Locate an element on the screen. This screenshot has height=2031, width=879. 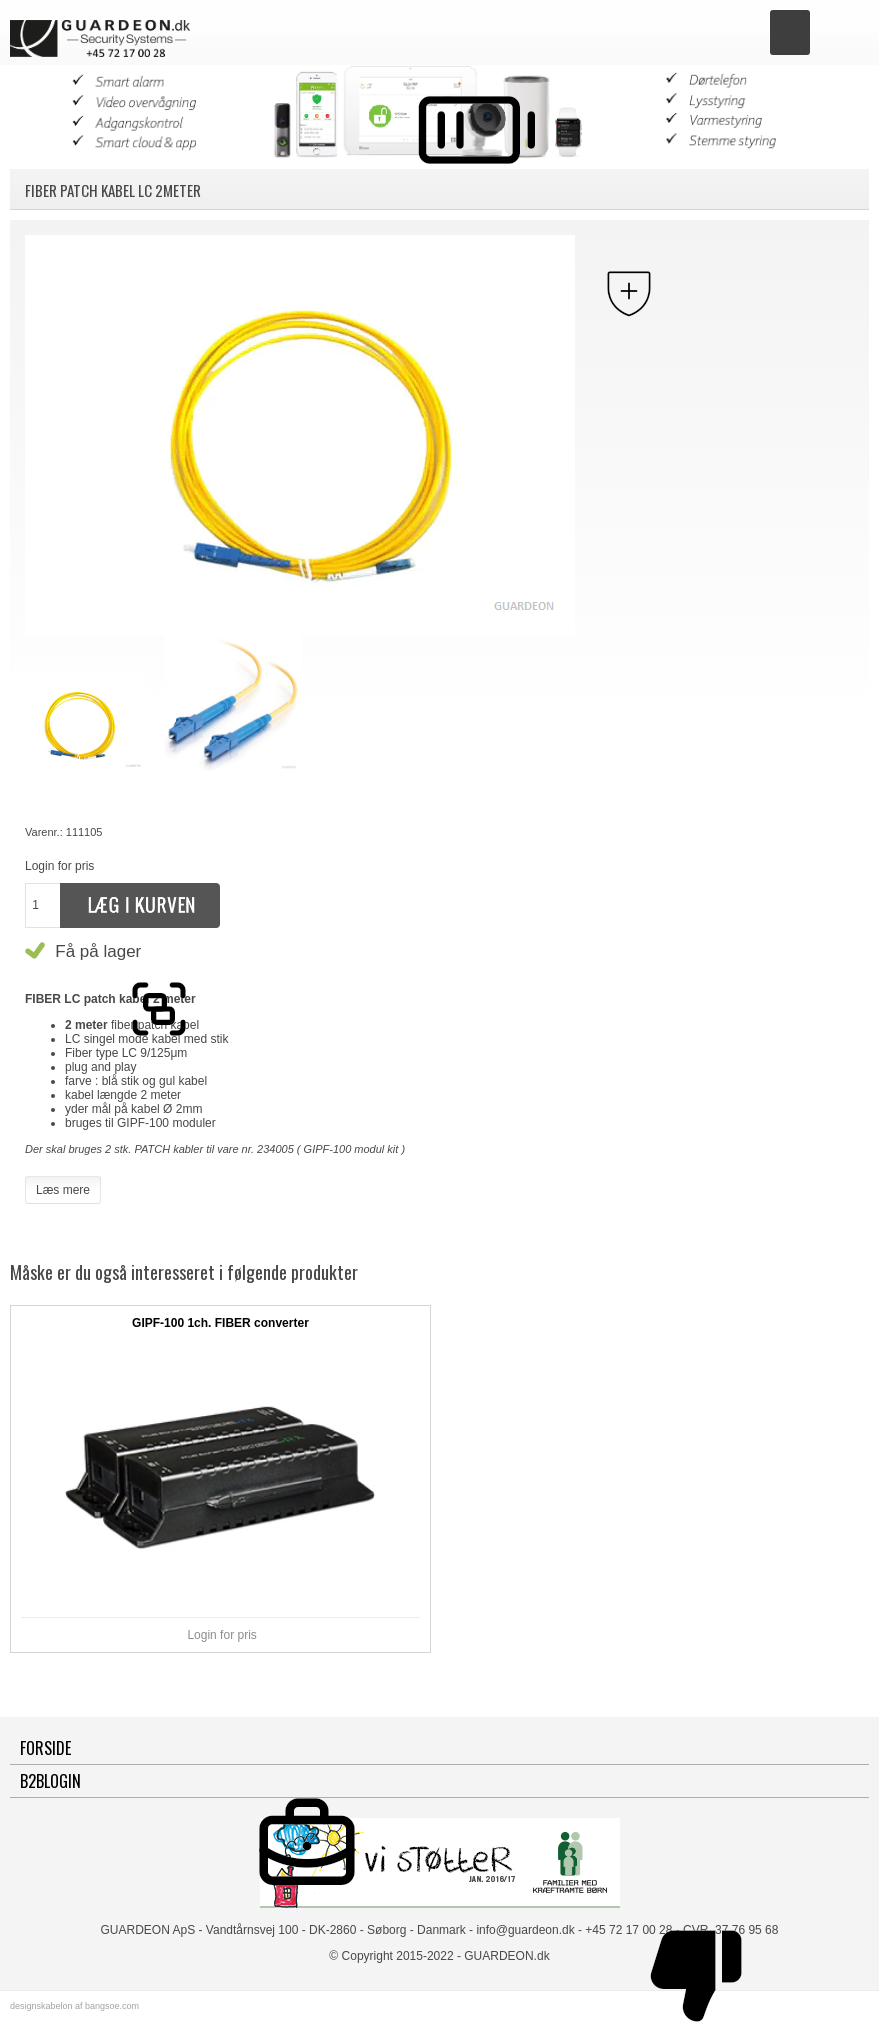
dislike or downvote content is located at coordinates (696, 1976).